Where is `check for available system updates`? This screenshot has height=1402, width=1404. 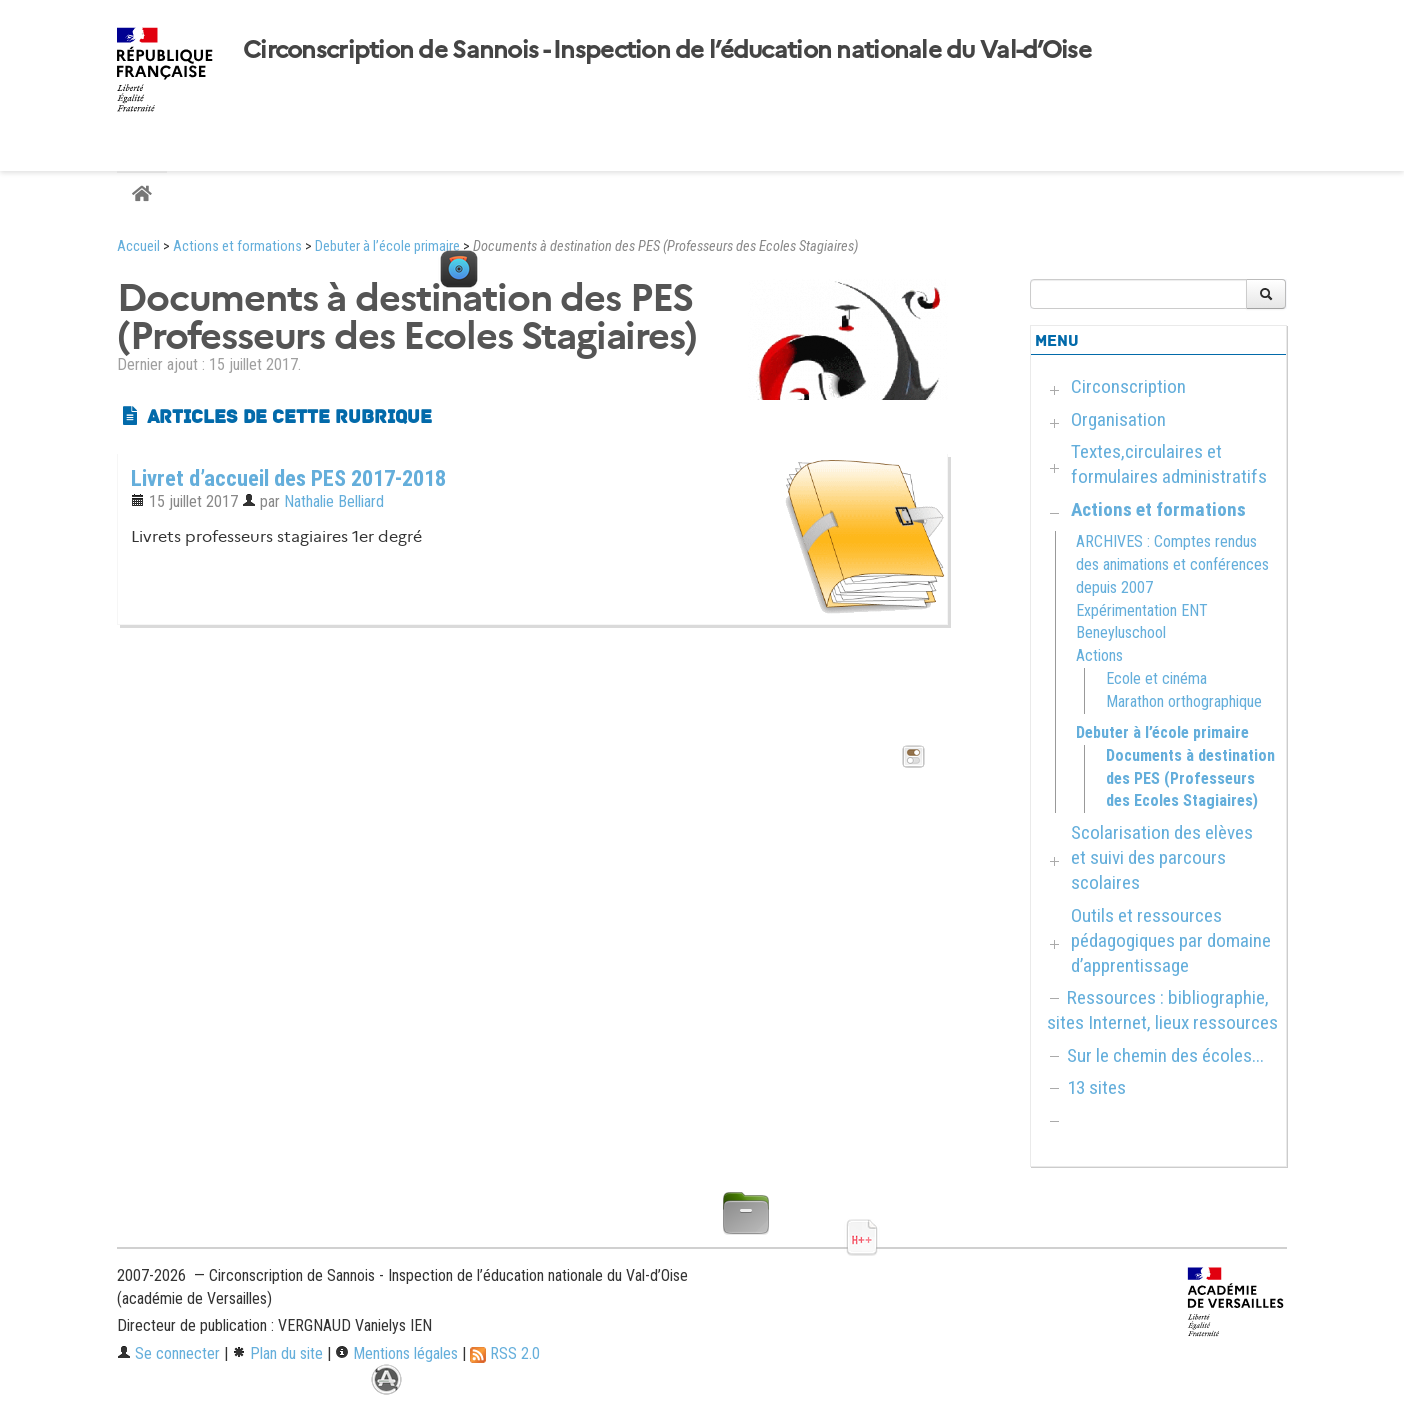 check for available system updates is located at coordinates (386, 1379).